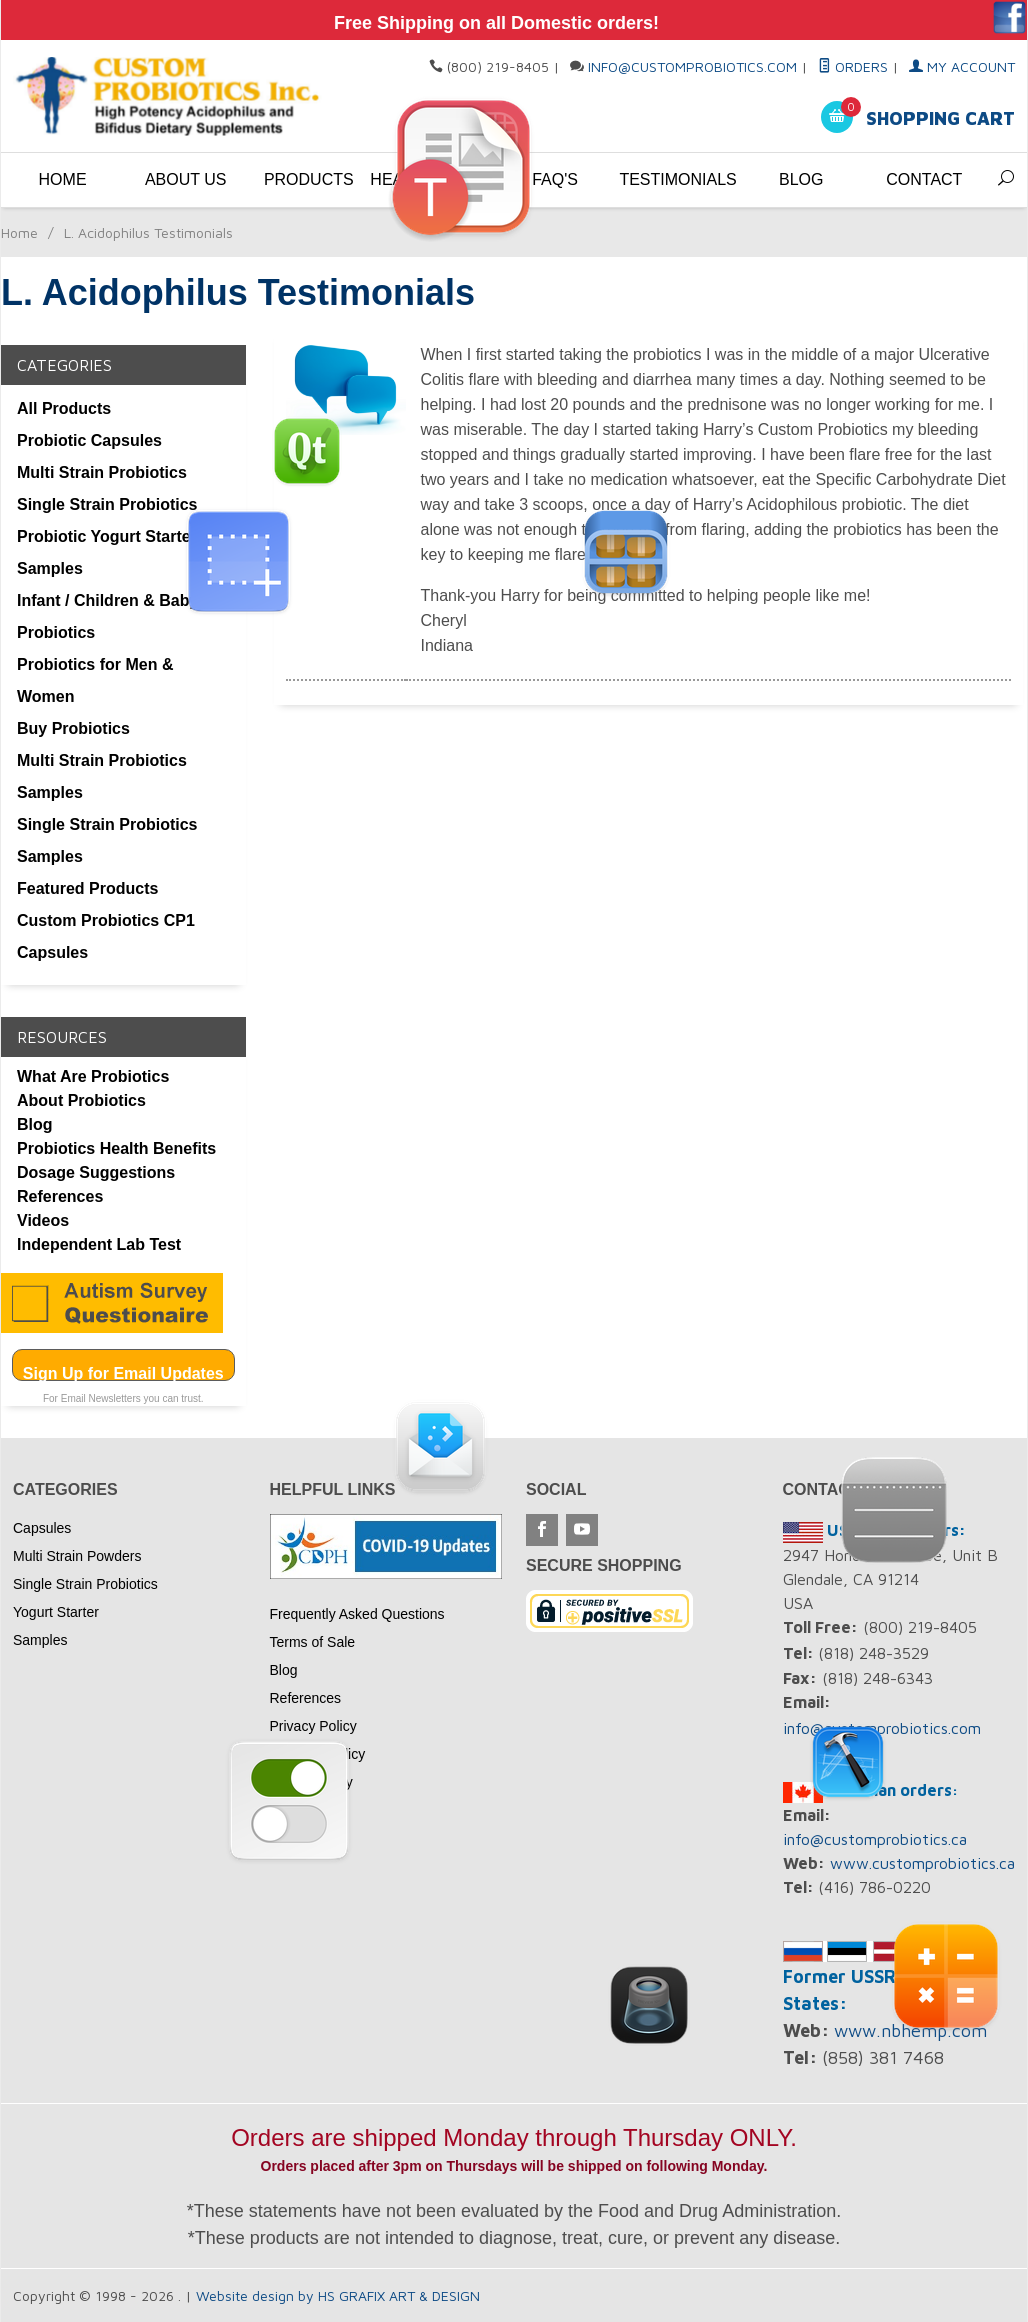 The image size is (1028, 2322). I want to click on open sieve mail filter editor, so click(440, 1446).